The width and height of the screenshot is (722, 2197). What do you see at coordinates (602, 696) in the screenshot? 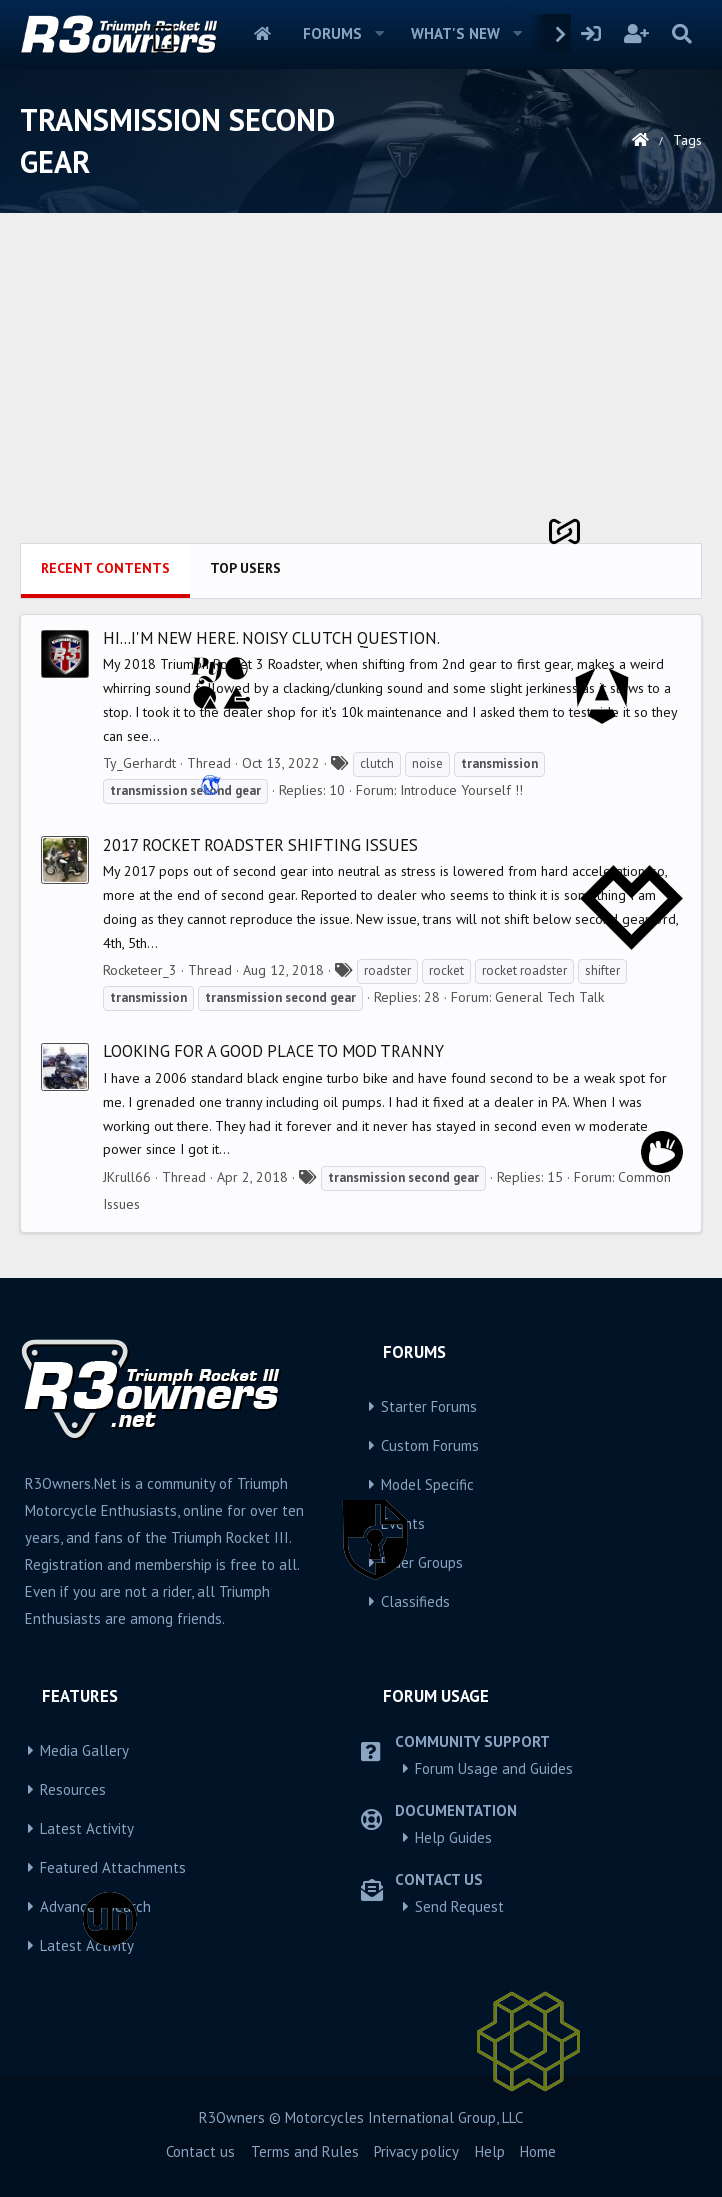
I see `indicates an Angular framework application` at bounding box center [602, 696].